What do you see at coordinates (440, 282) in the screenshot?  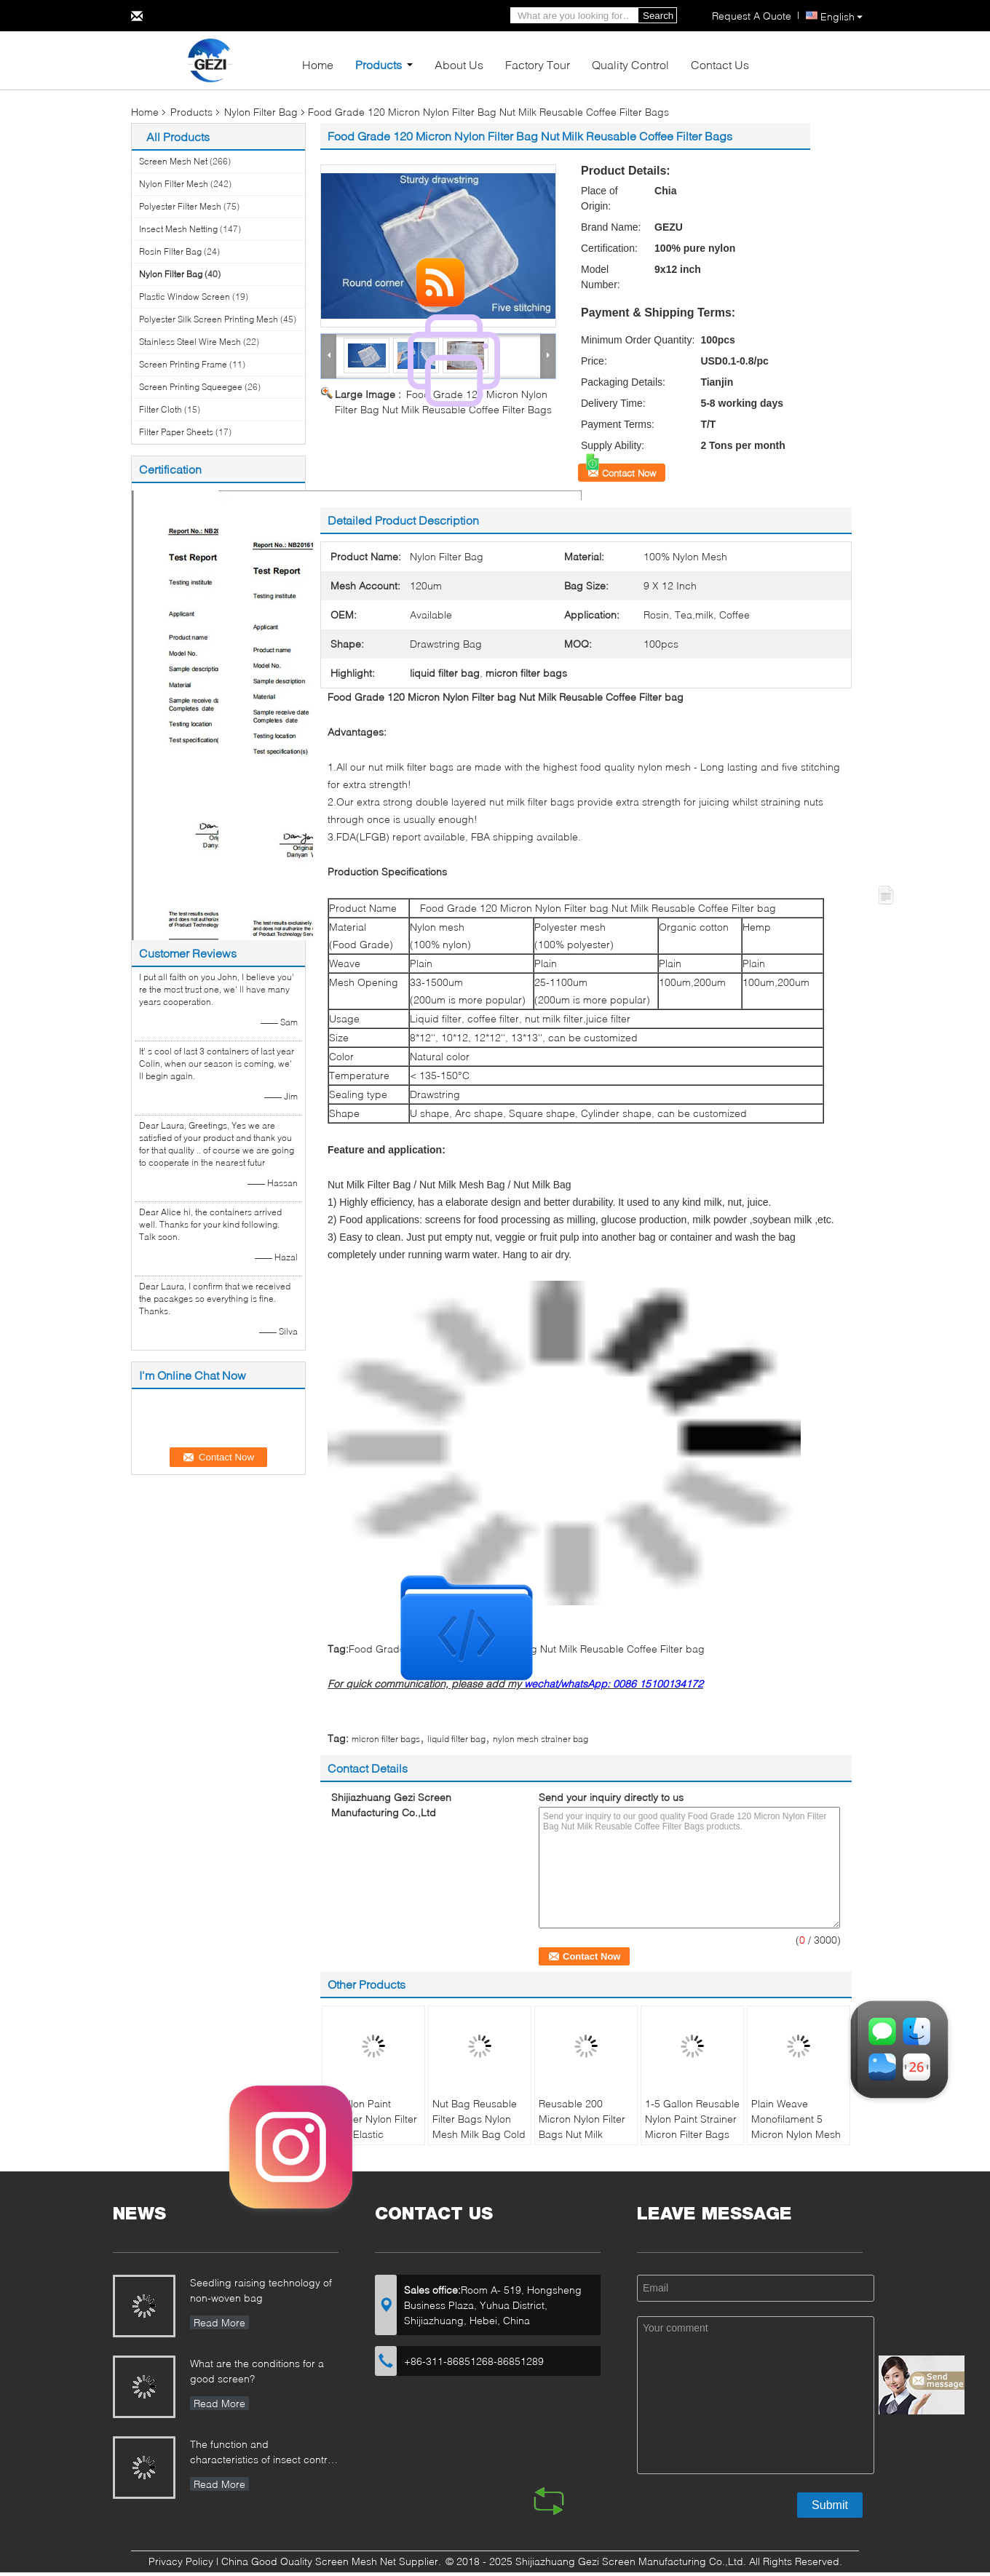 I see `open rss feed reader app` at bounding box center [440, 282].